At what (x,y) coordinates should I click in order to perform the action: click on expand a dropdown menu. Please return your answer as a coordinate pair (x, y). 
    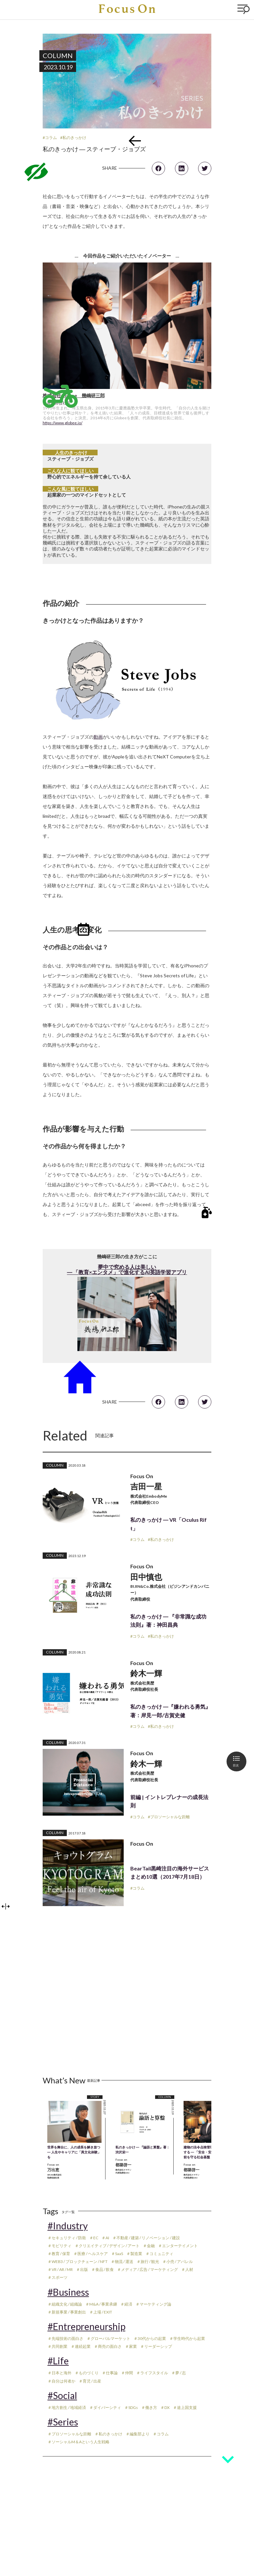
    Looking at the image, I should click on (228, 2459).